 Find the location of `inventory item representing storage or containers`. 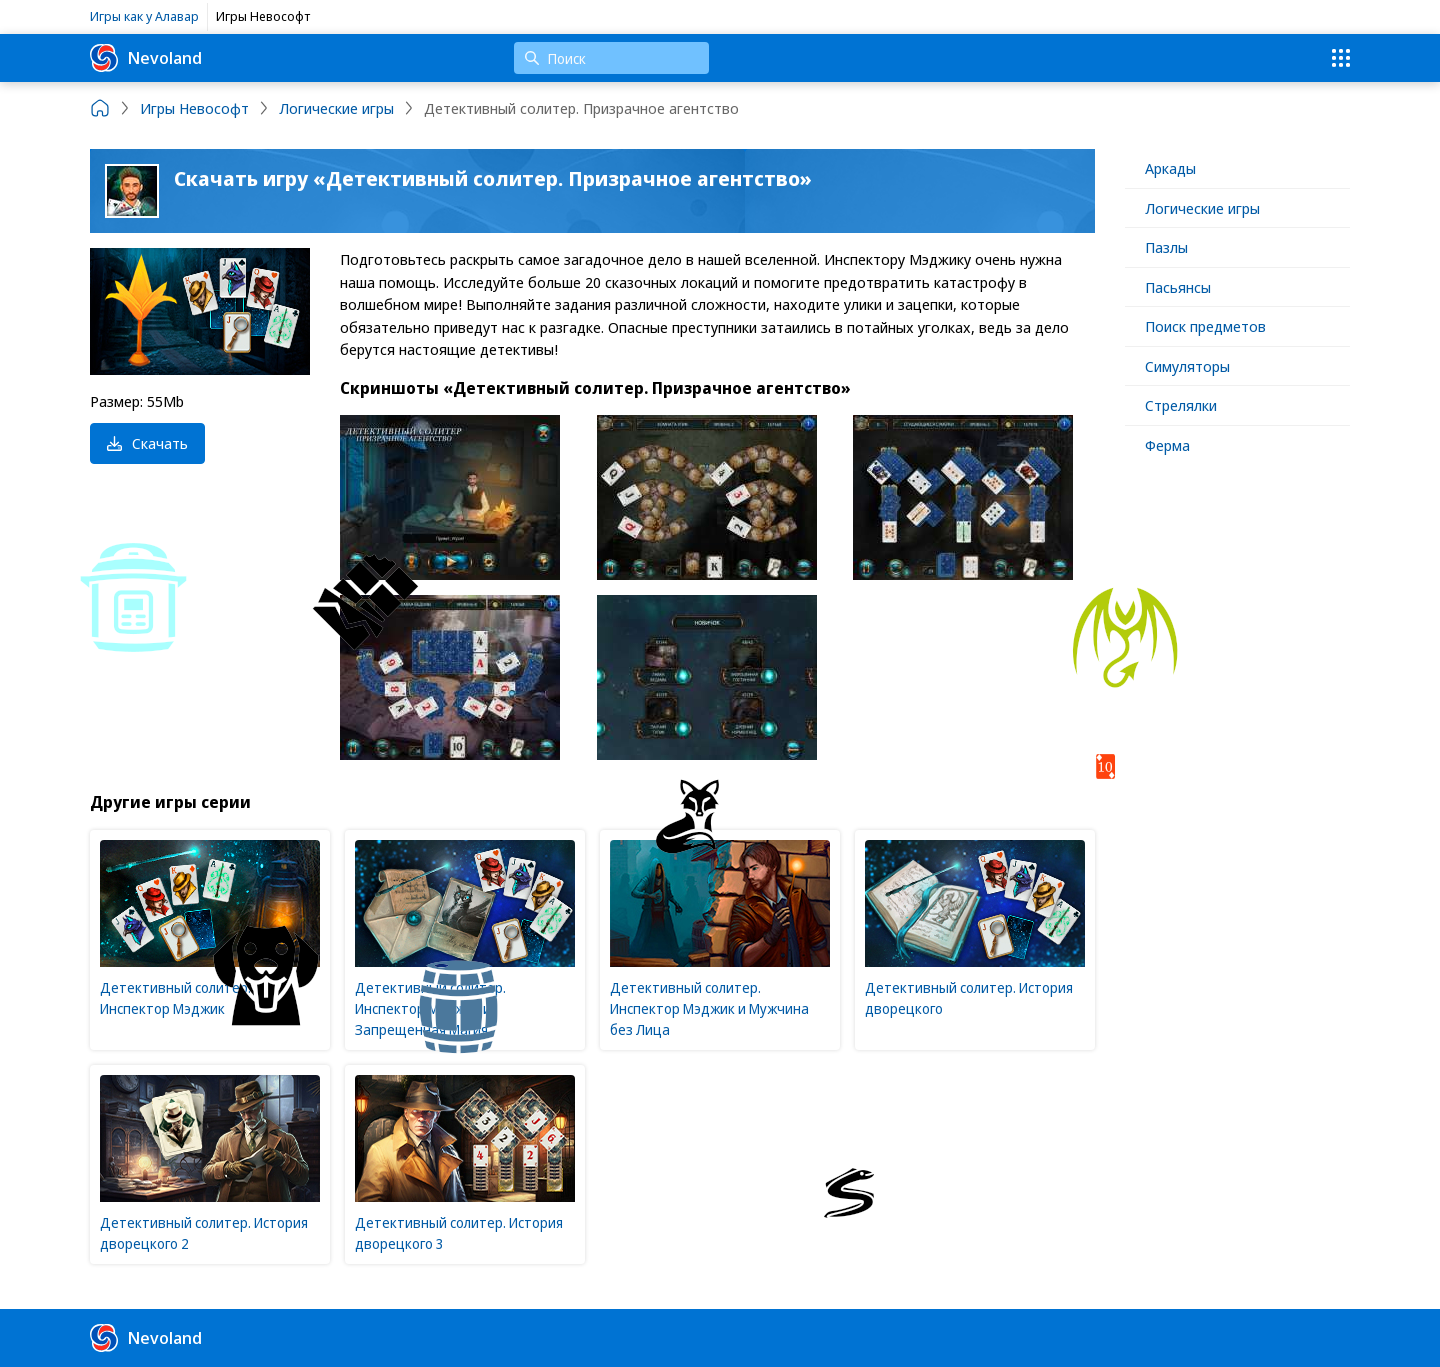

inventory item representing storage or containers is located at coordinates (458, 1006).